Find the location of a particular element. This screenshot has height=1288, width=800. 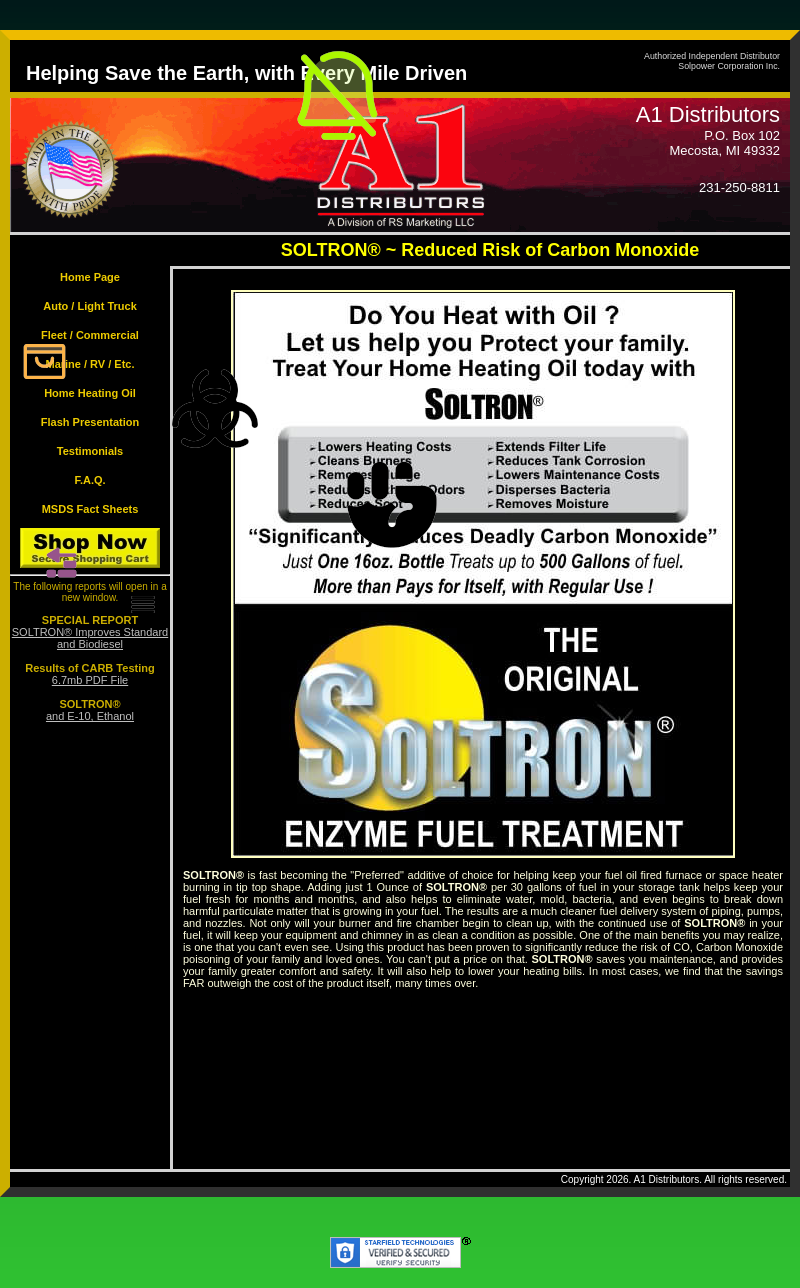

indicates solidarity or support action is located at coordinates (392, 503).